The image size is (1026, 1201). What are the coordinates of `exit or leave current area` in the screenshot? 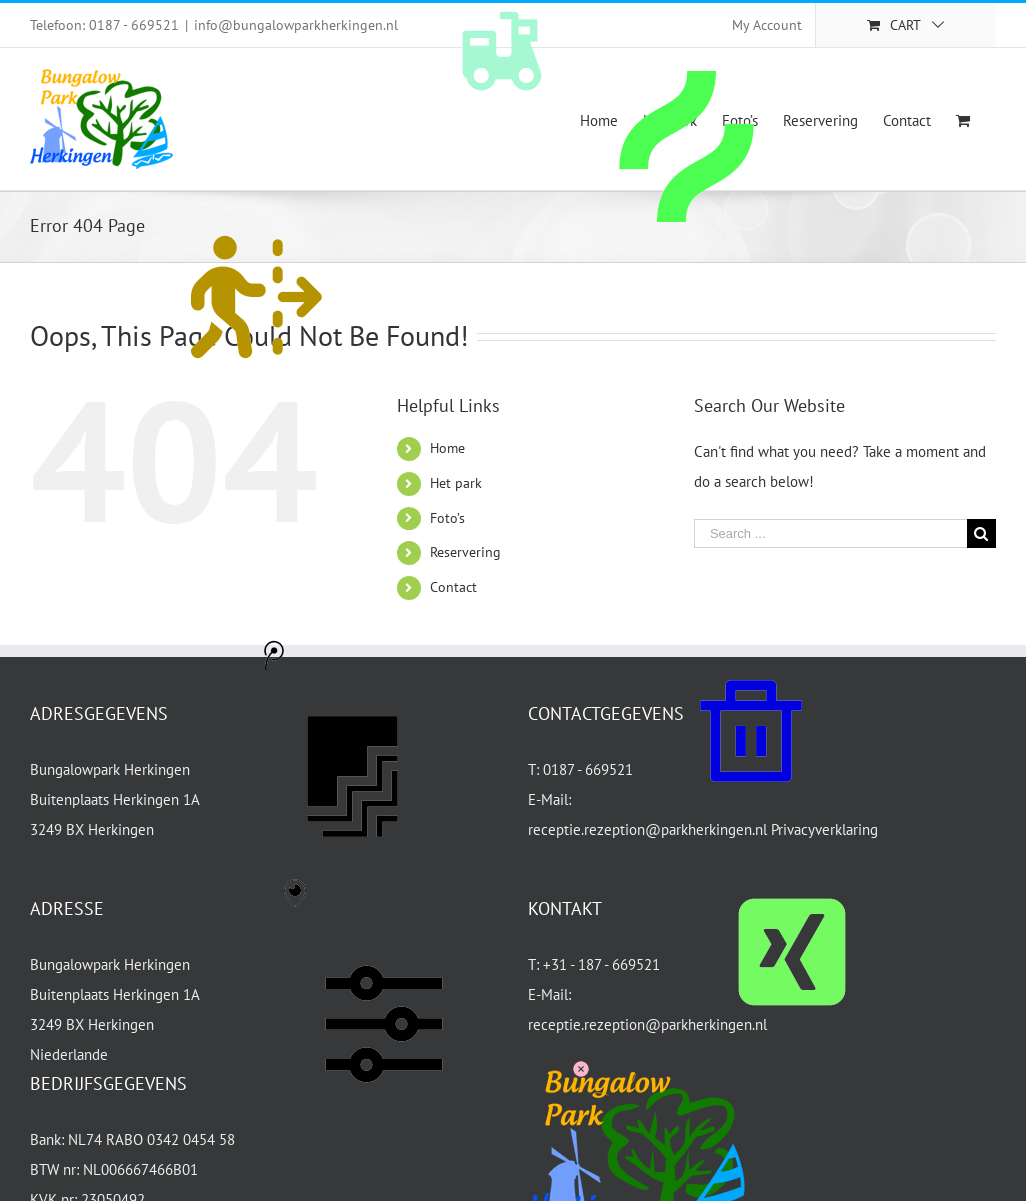 It's located at (259, 297).